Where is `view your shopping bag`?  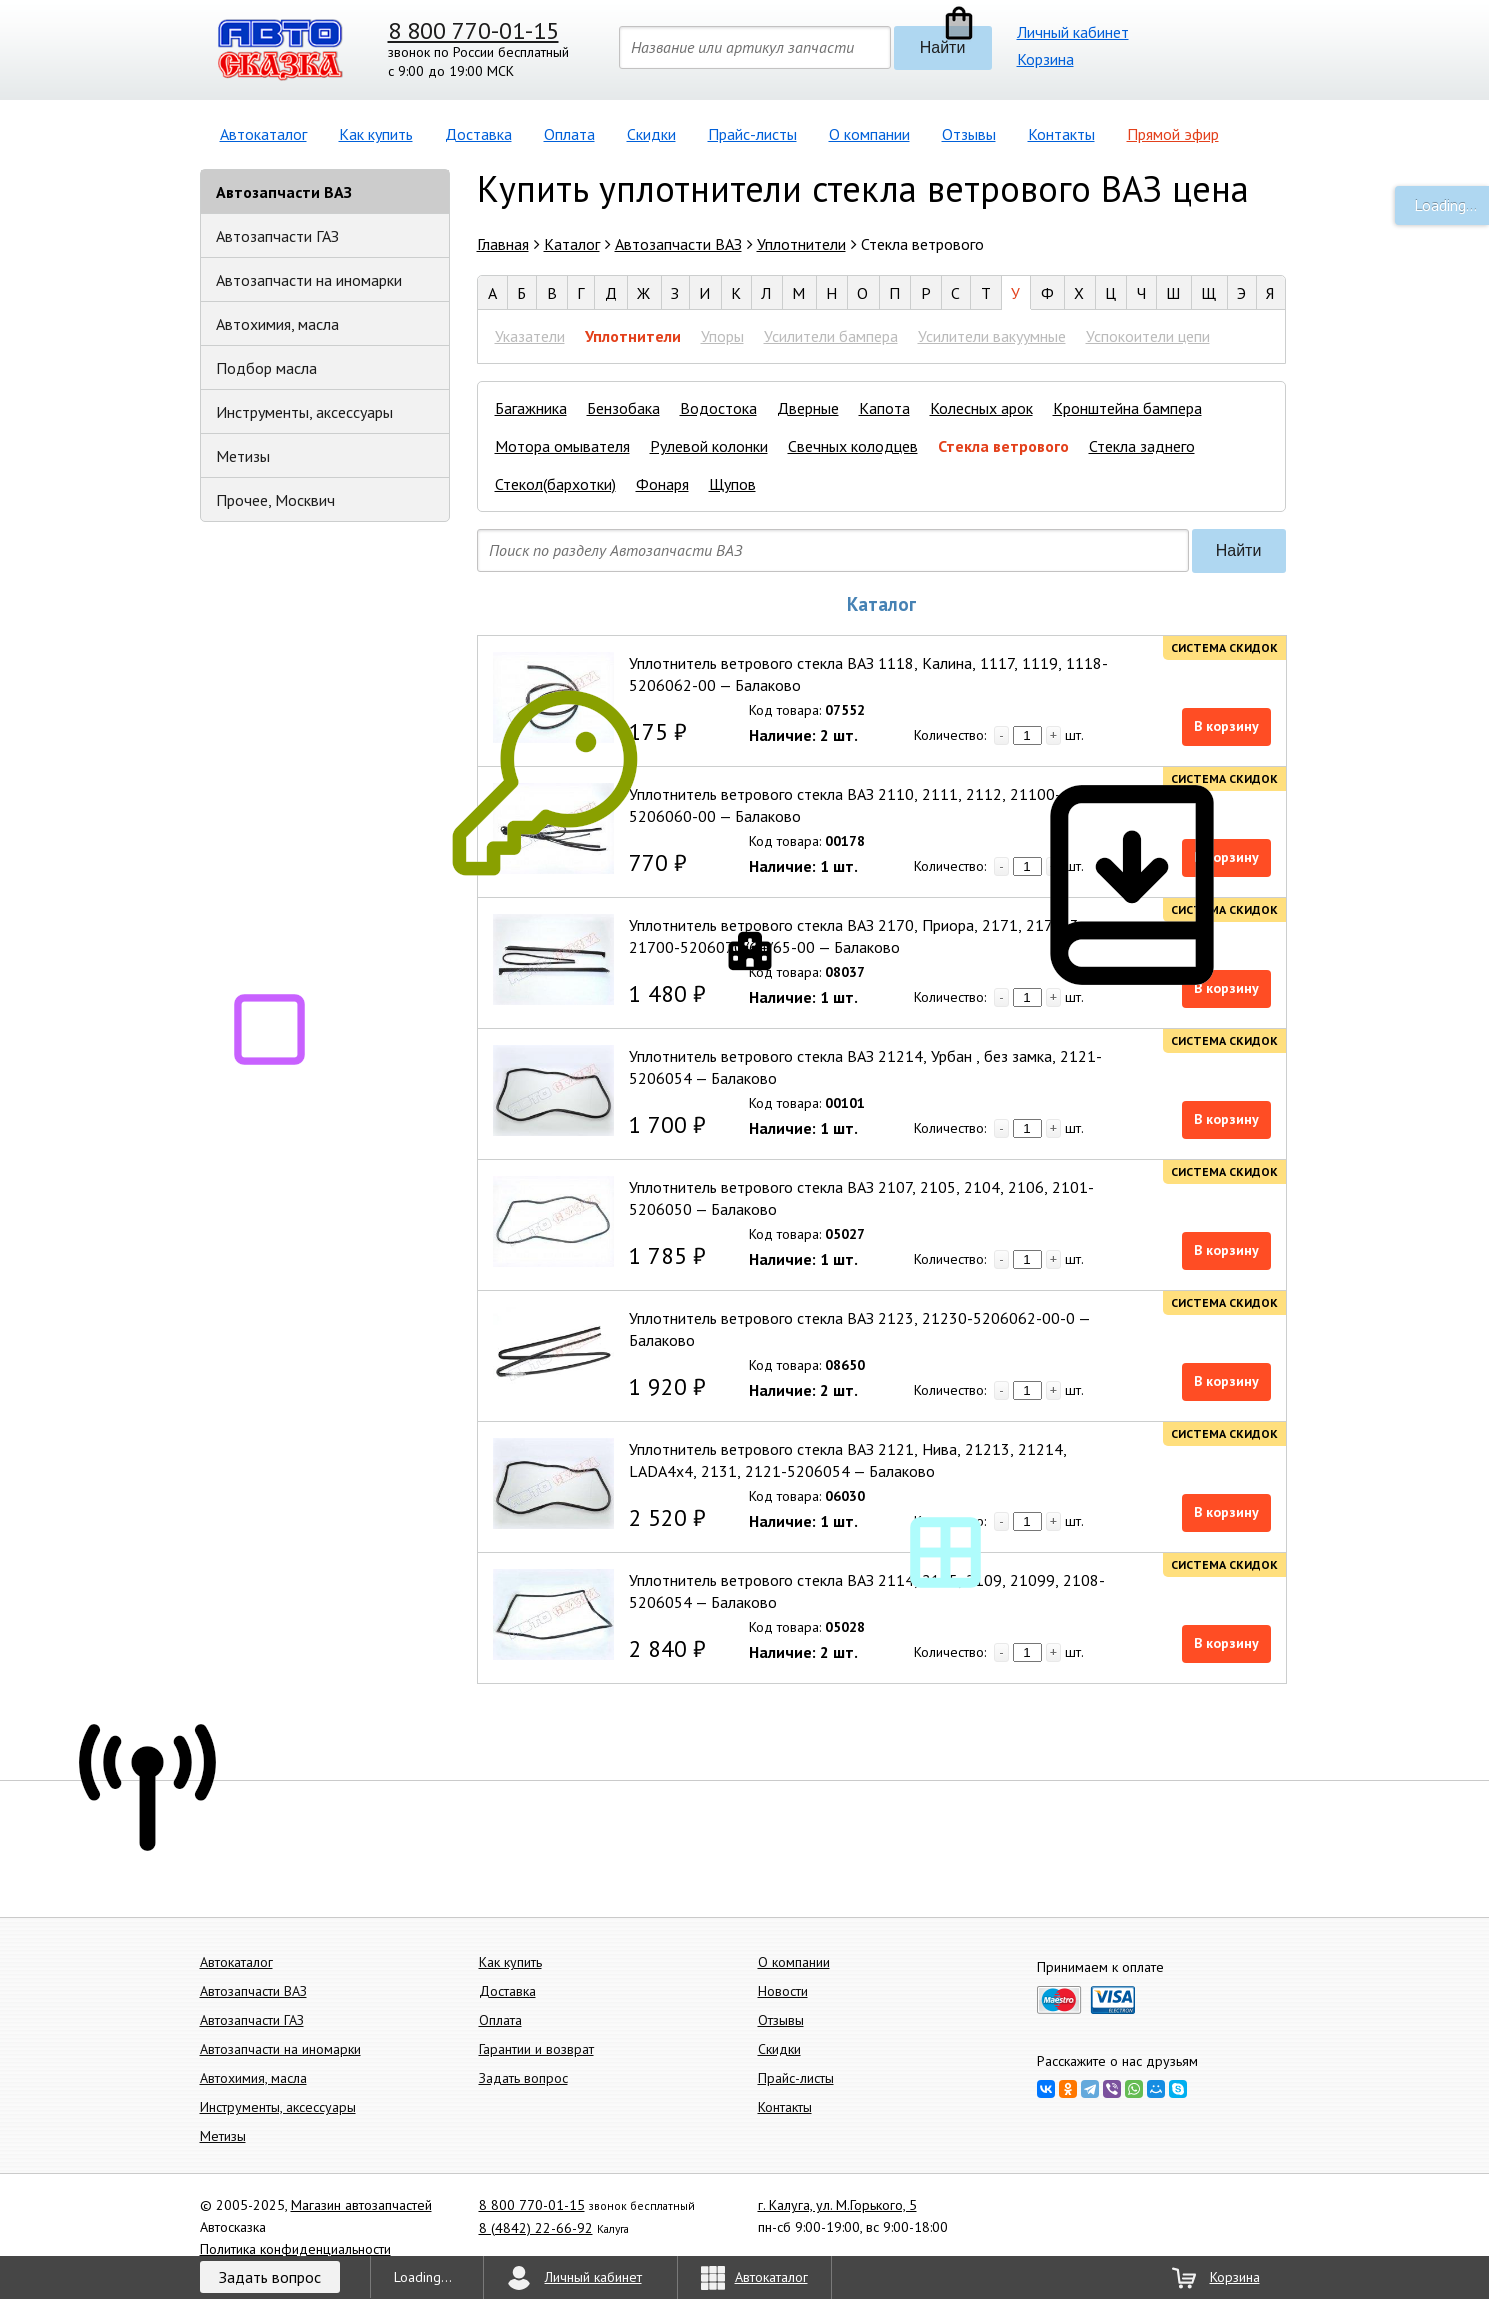 view your shopping bag is located at coordinates (959, 23).